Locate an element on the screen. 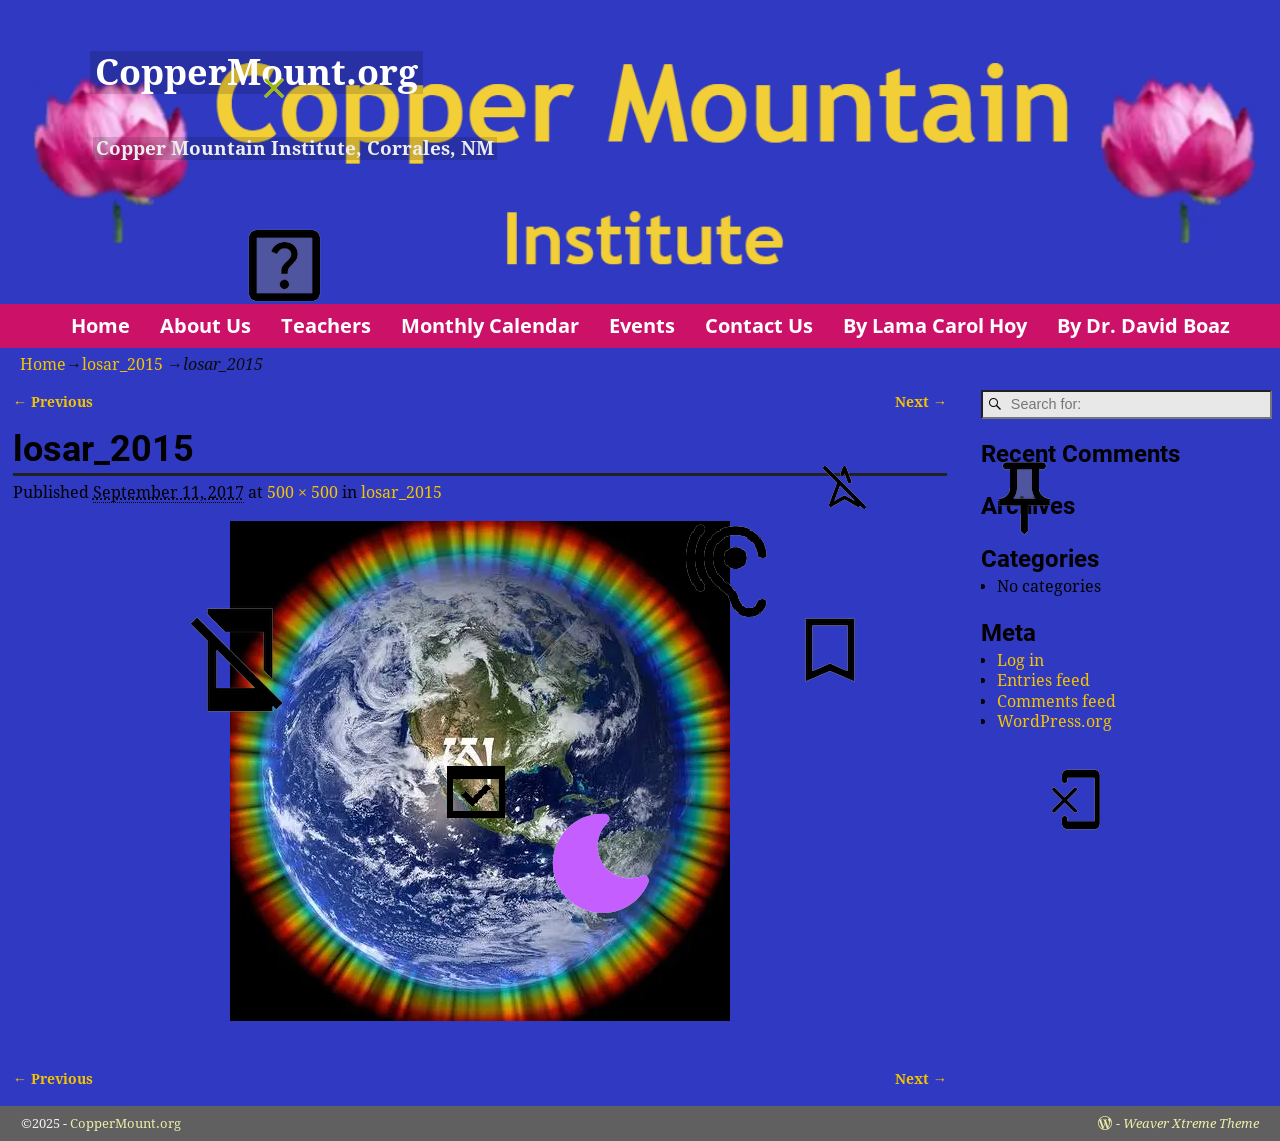 This screenshot has width=1280, height=1141. no cell phone signal available is located at coordinates (240, 660).